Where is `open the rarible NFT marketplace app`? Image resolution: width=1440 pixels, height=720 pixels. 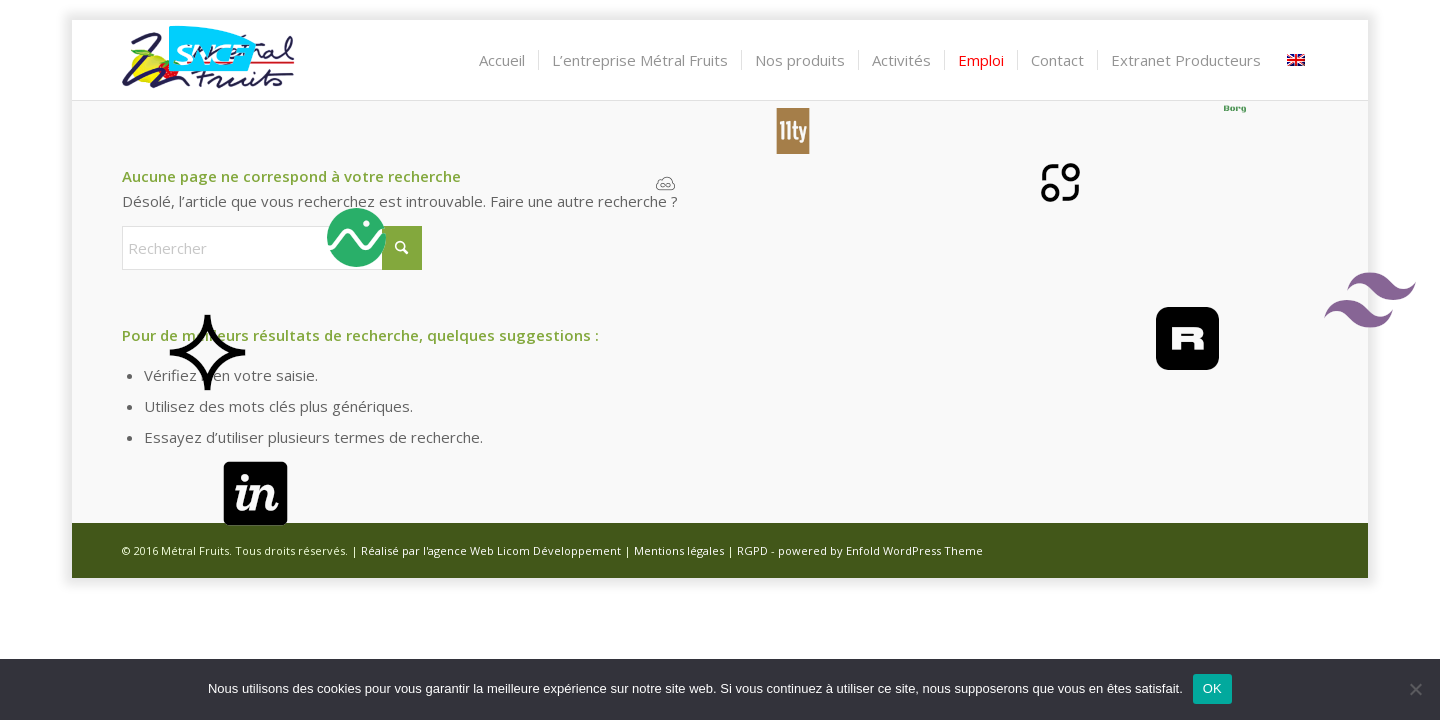 open the rarible NFT marketplace app is located at coordinates (1187, 338).